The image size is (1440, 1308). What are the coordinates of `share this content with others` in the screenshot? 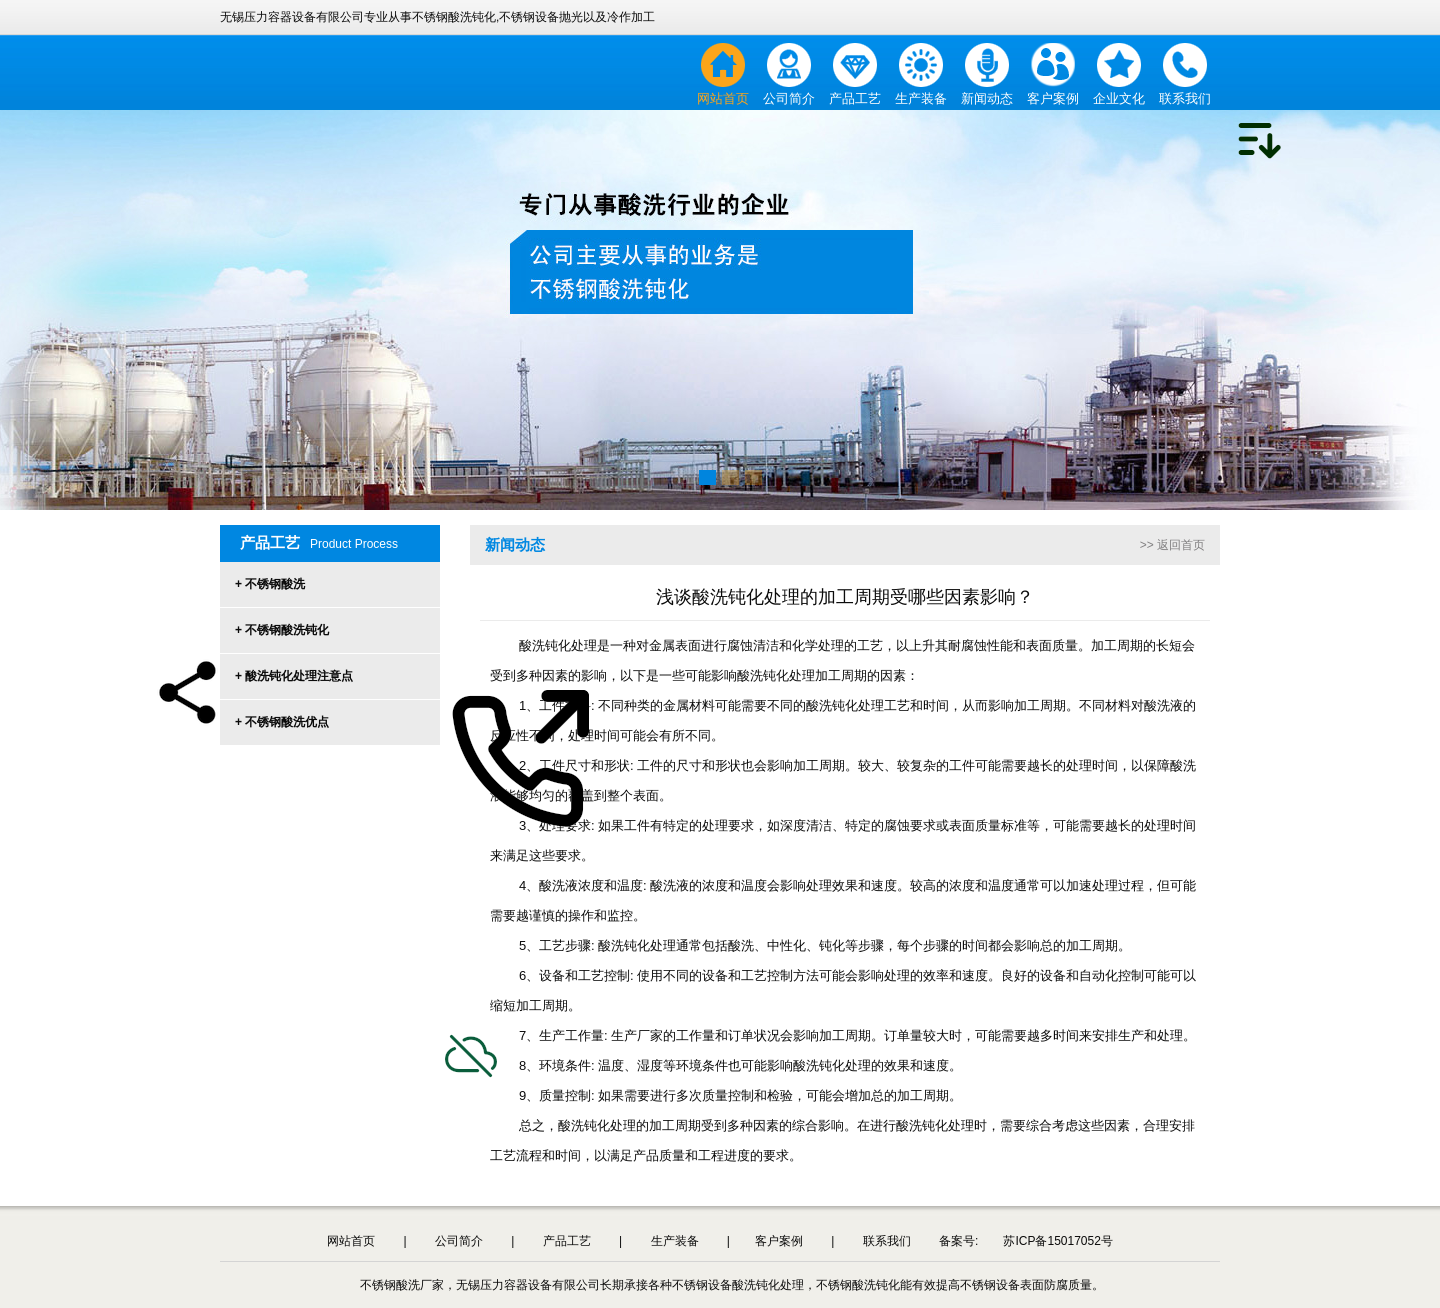 It's located at (187, 692).